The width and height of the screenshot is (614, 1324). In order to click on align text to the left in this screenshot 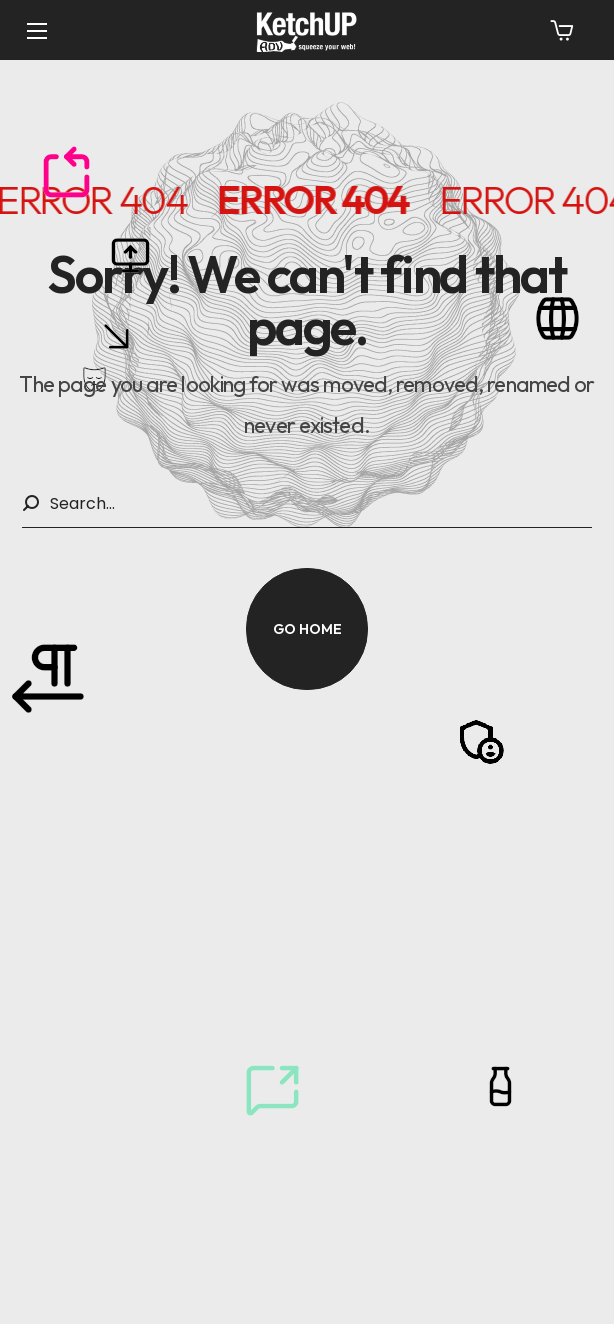, I will do `click(48, 677)`.